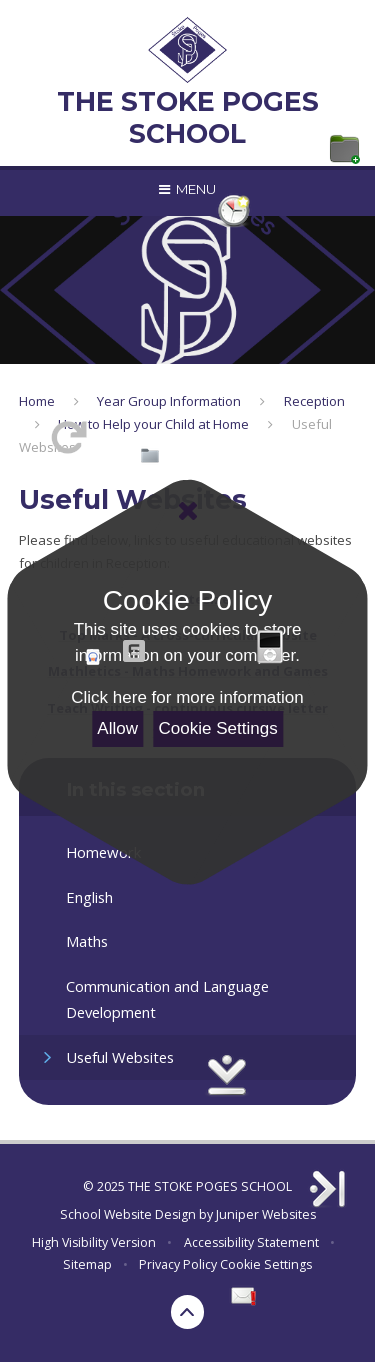 The width and height of the screenshot is (375, 1362). What do you see at coordinates (242, 1295) in the screenshot?
I see `mark email as important` at bounding box center [242, 1295].